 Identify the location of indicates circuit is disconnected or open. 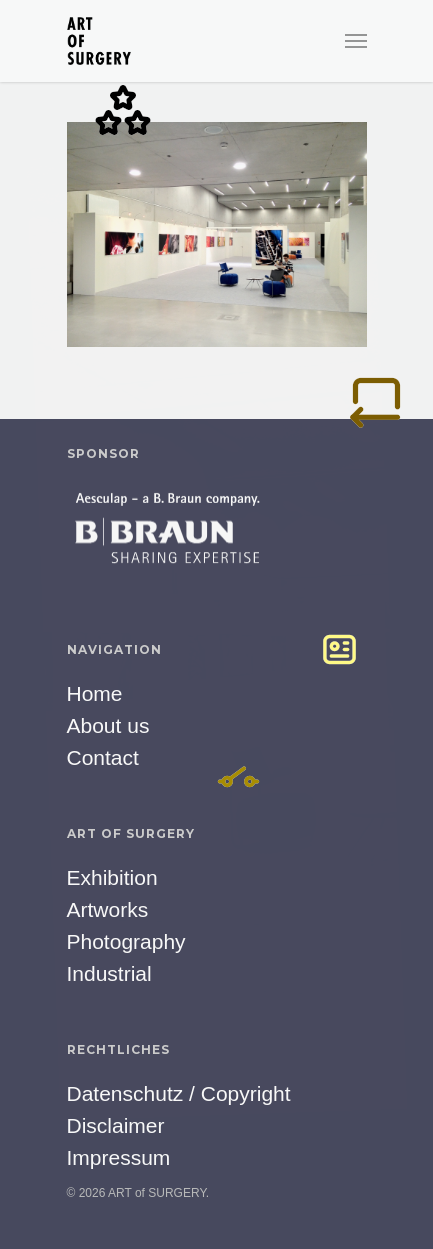
(238, 781).